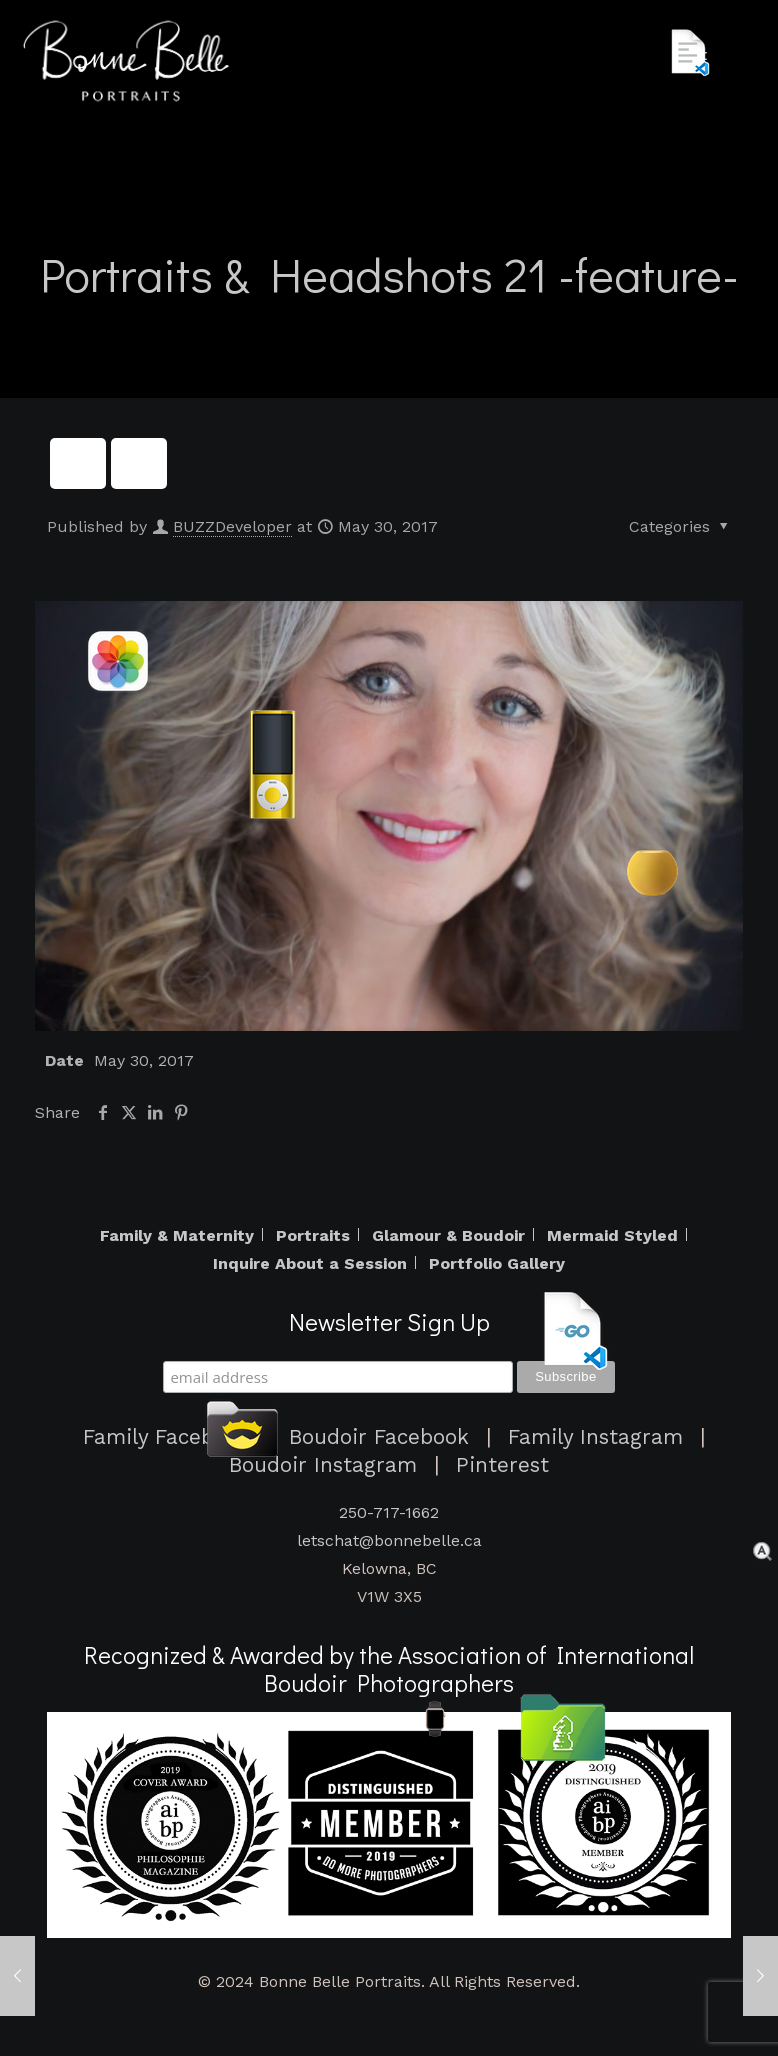 The height and width of the screenshot is (2056, 778). I want to click on open game jolt chess or strategy games folder, so click(563, 1730).